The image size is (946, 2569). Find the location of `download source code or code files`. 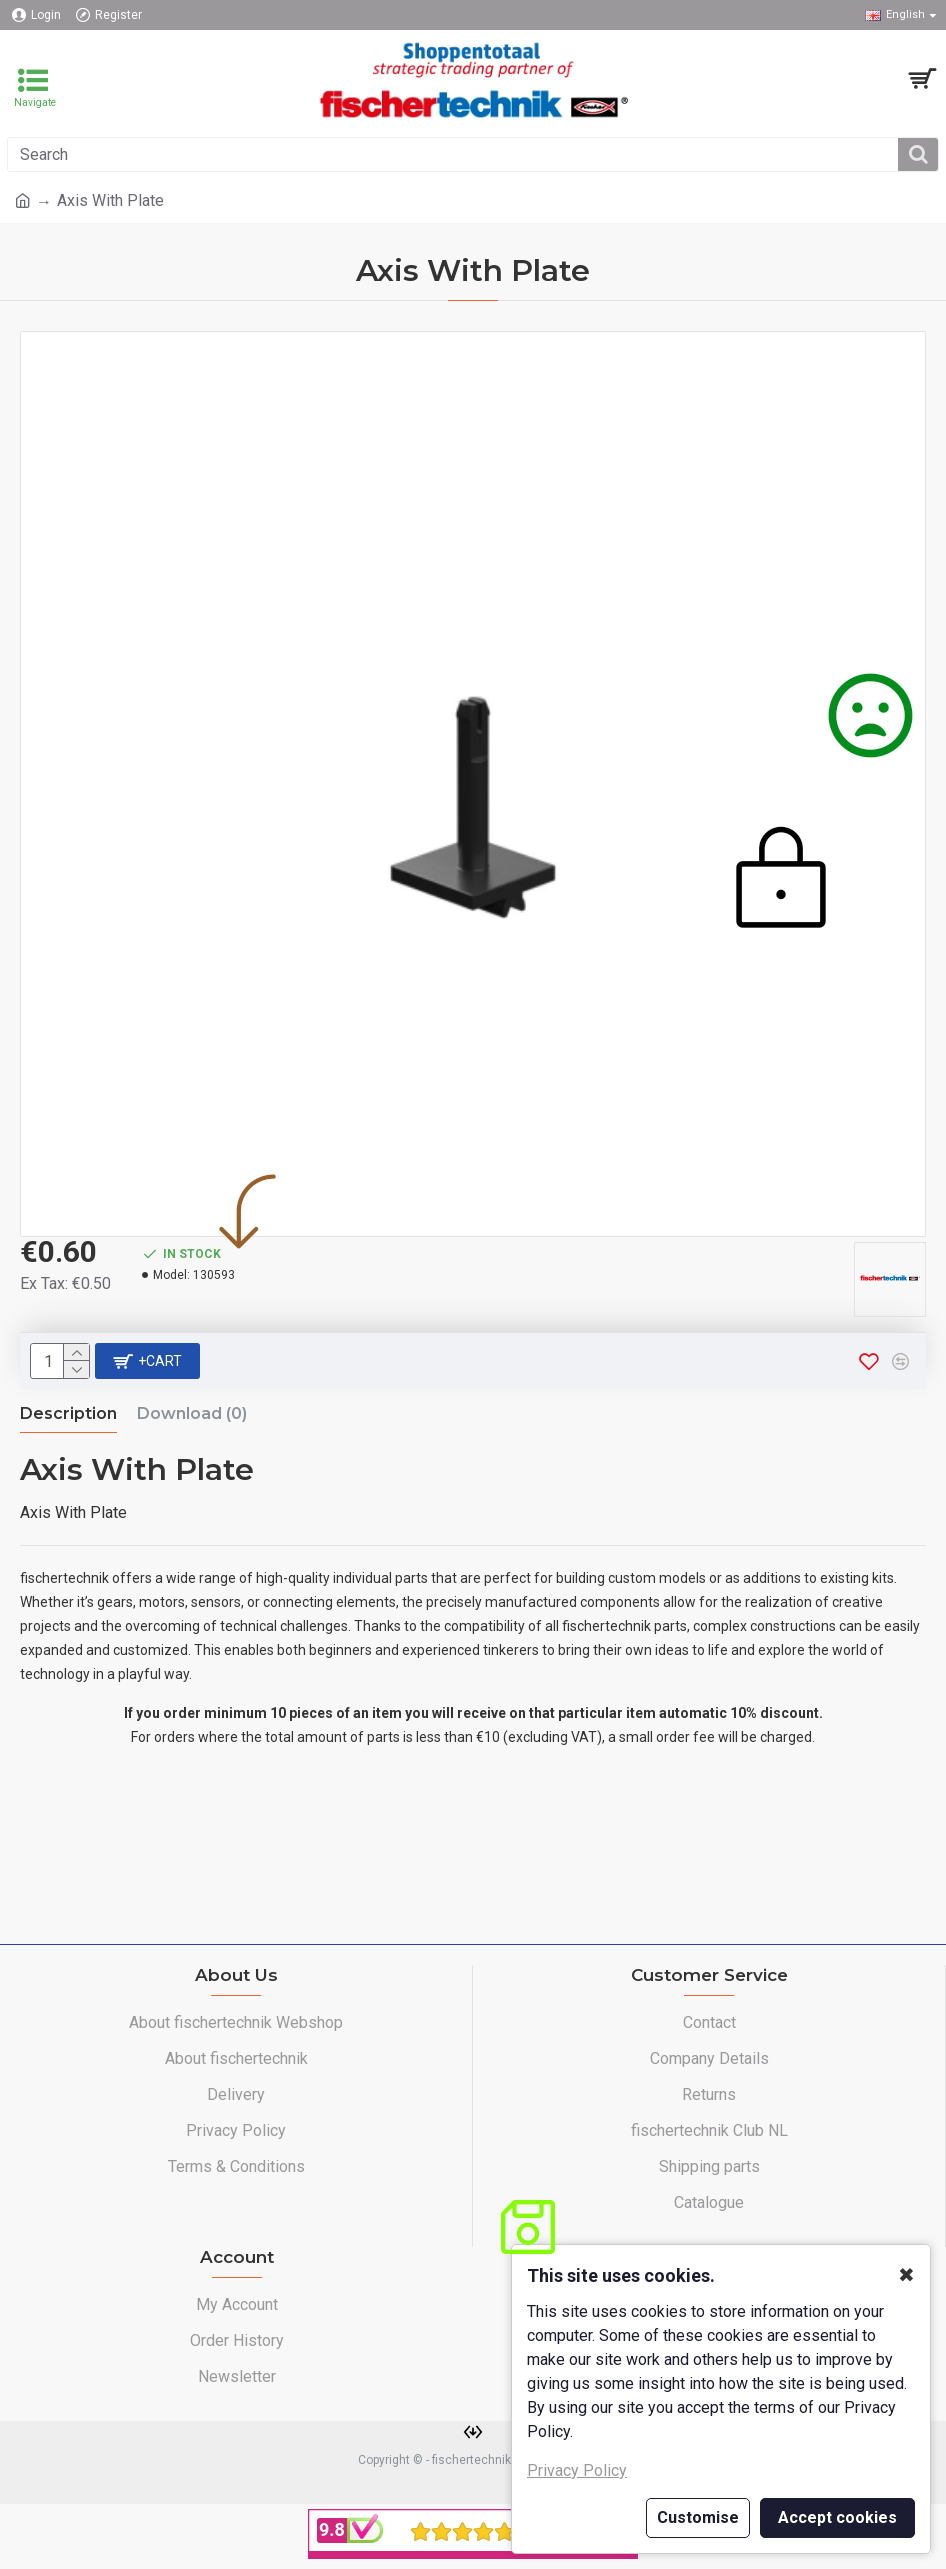

download source code or code files is located at coordinates (473, 2432).